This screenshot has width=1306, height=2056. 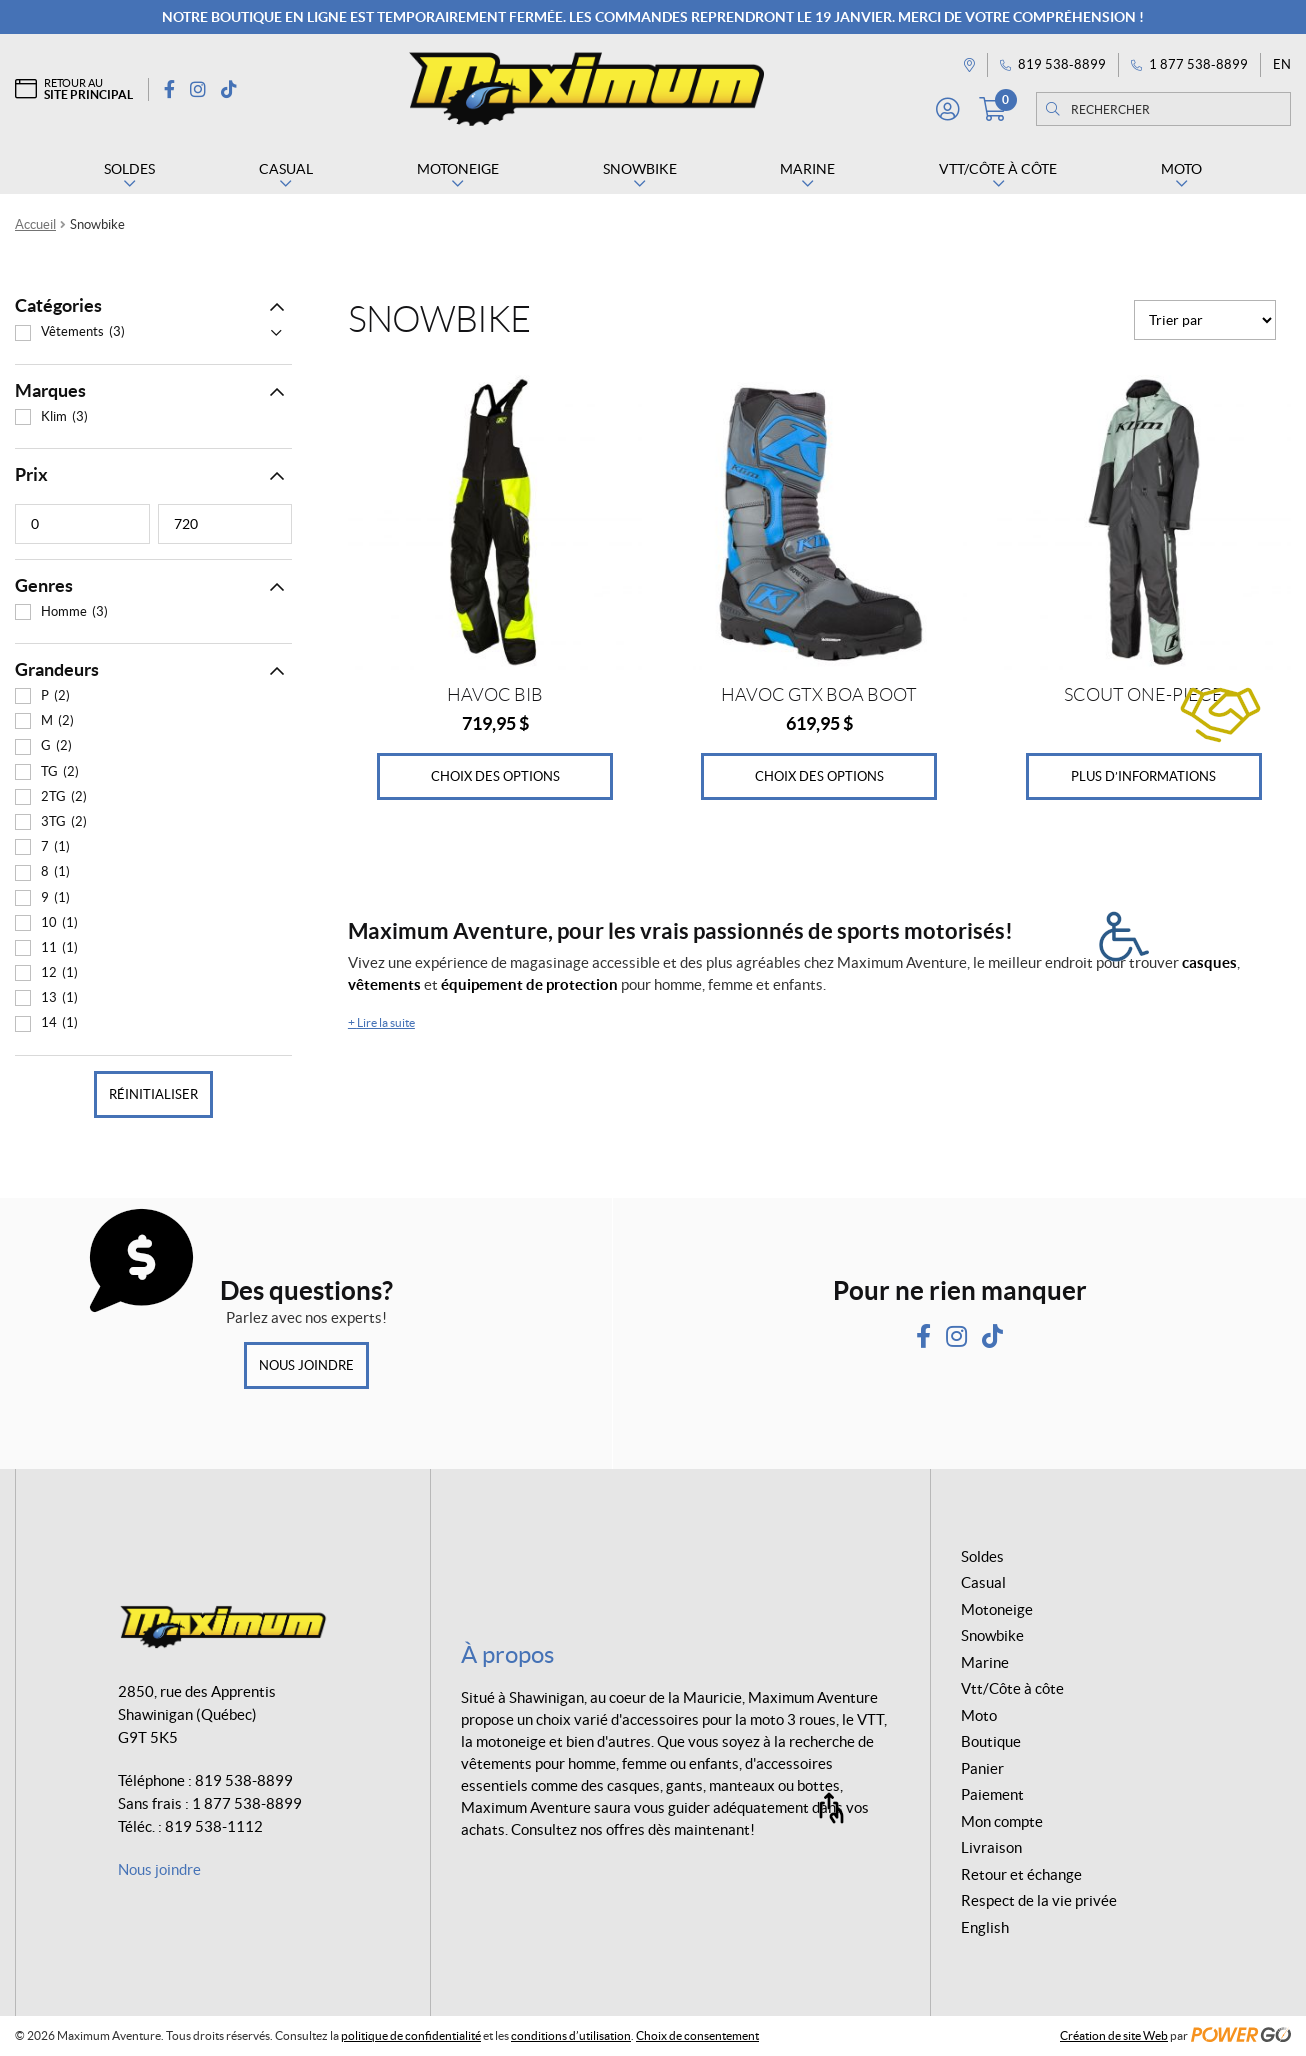 I want to click on initiate a partnership or collaboration, so click(x=1220, y=712).